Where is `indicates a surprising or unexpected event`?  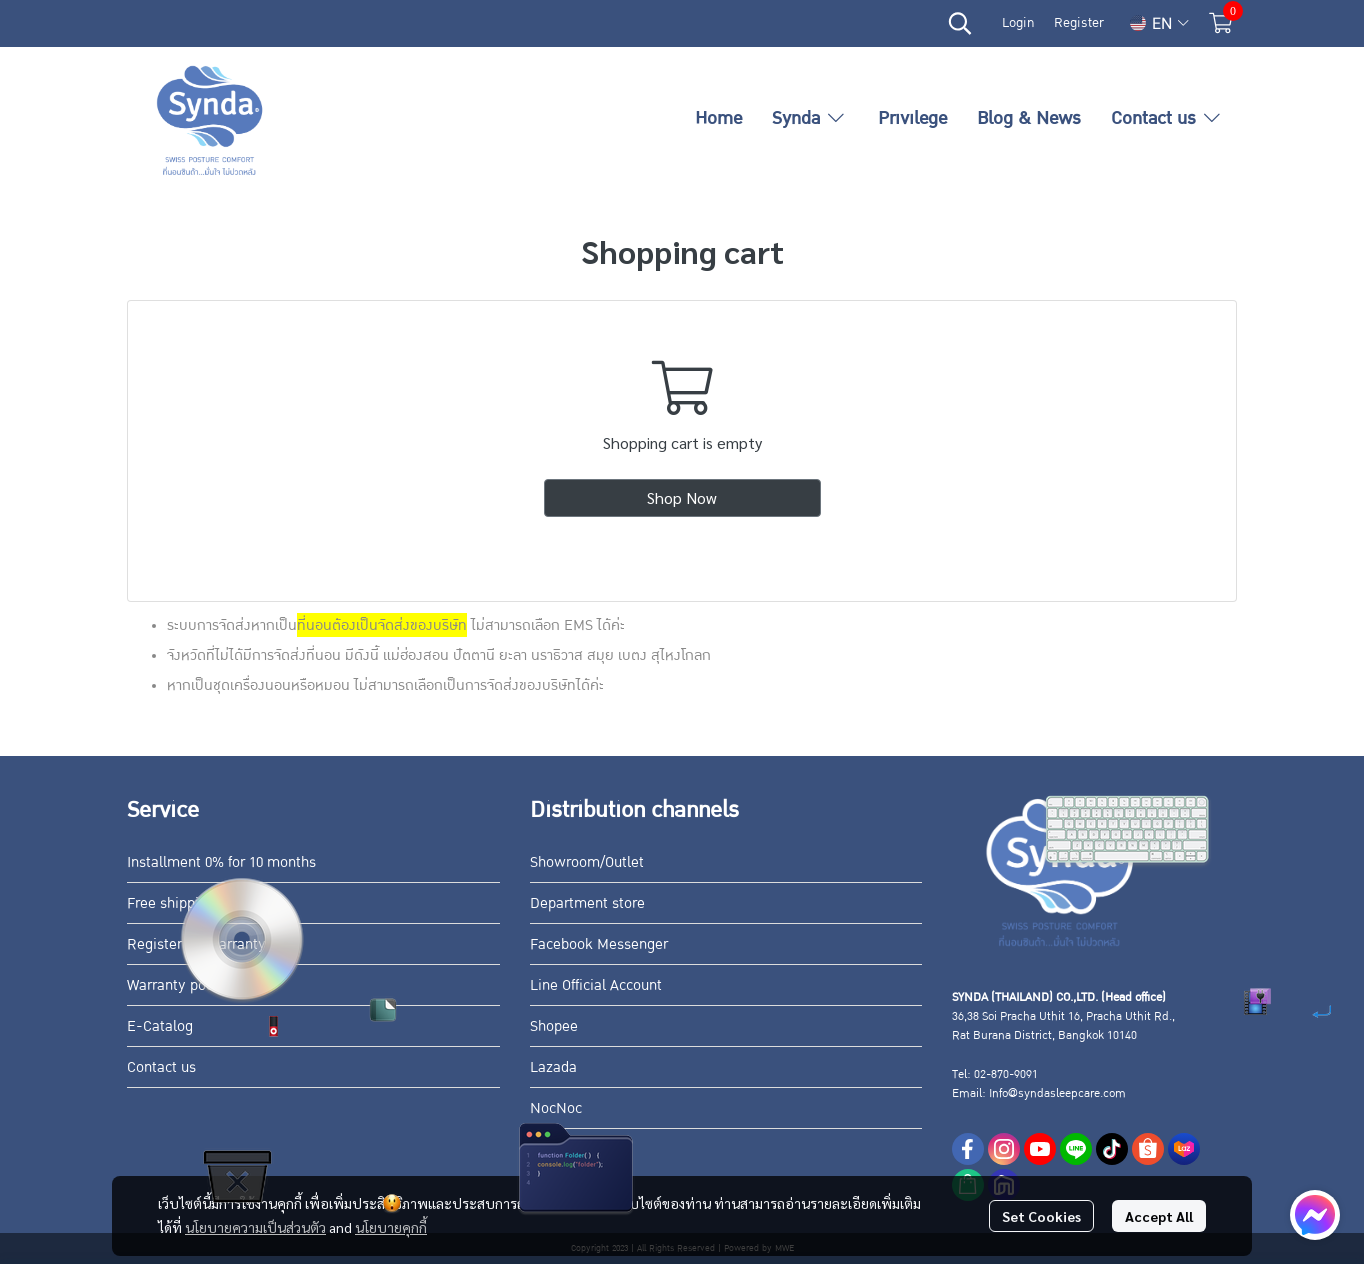 indicates a surprising or unexpected event is located at coordinates (392, 1204).